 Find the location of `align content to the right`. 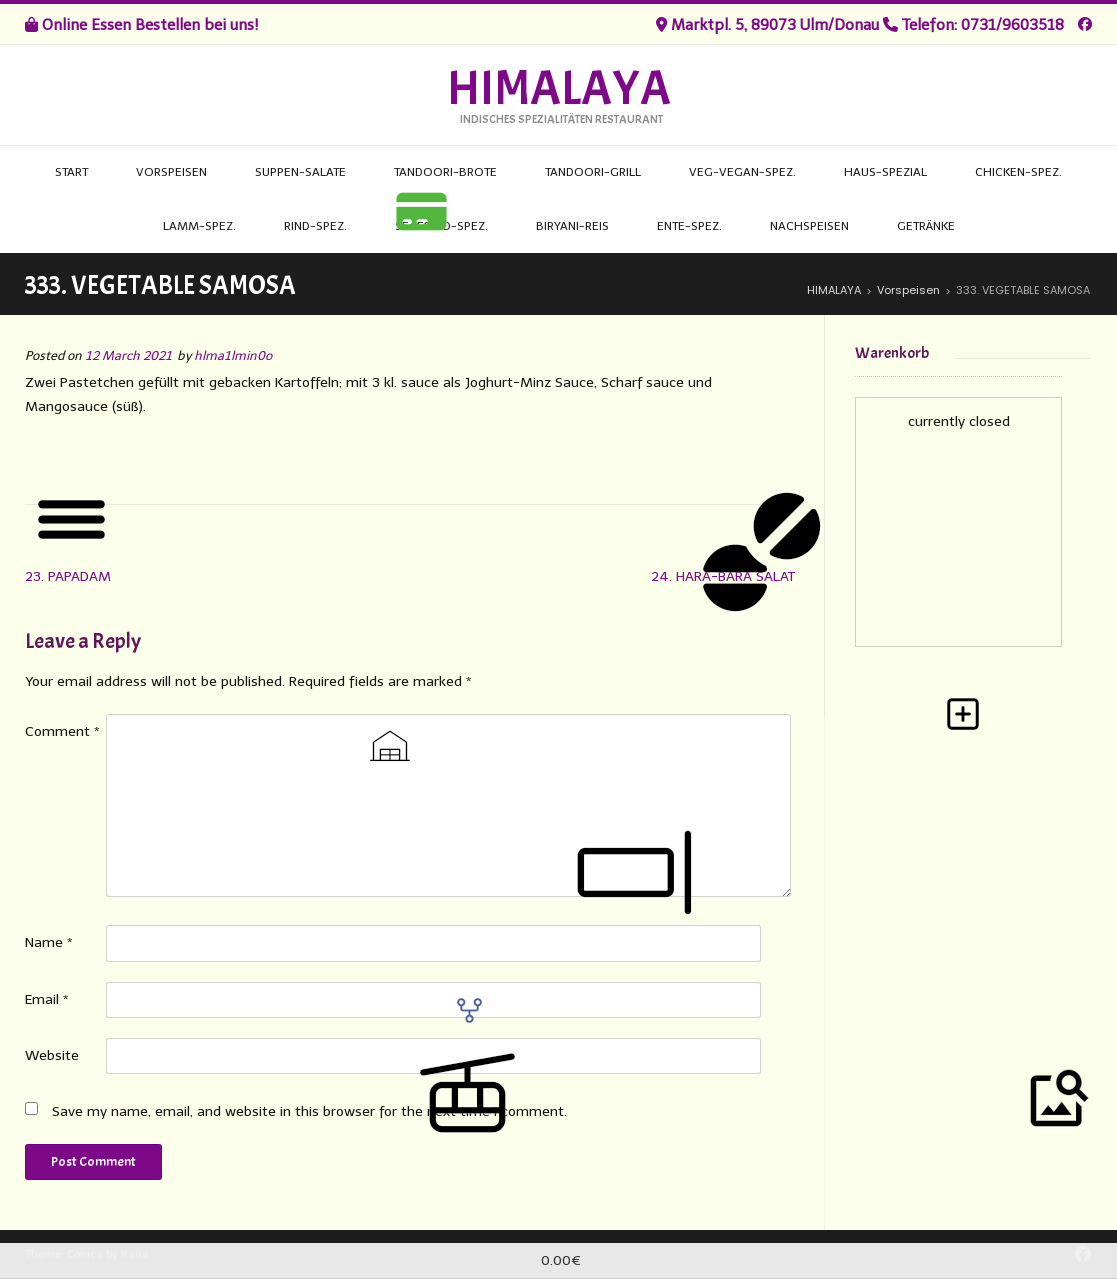

align content to the right is located at coordinates (636, 872).